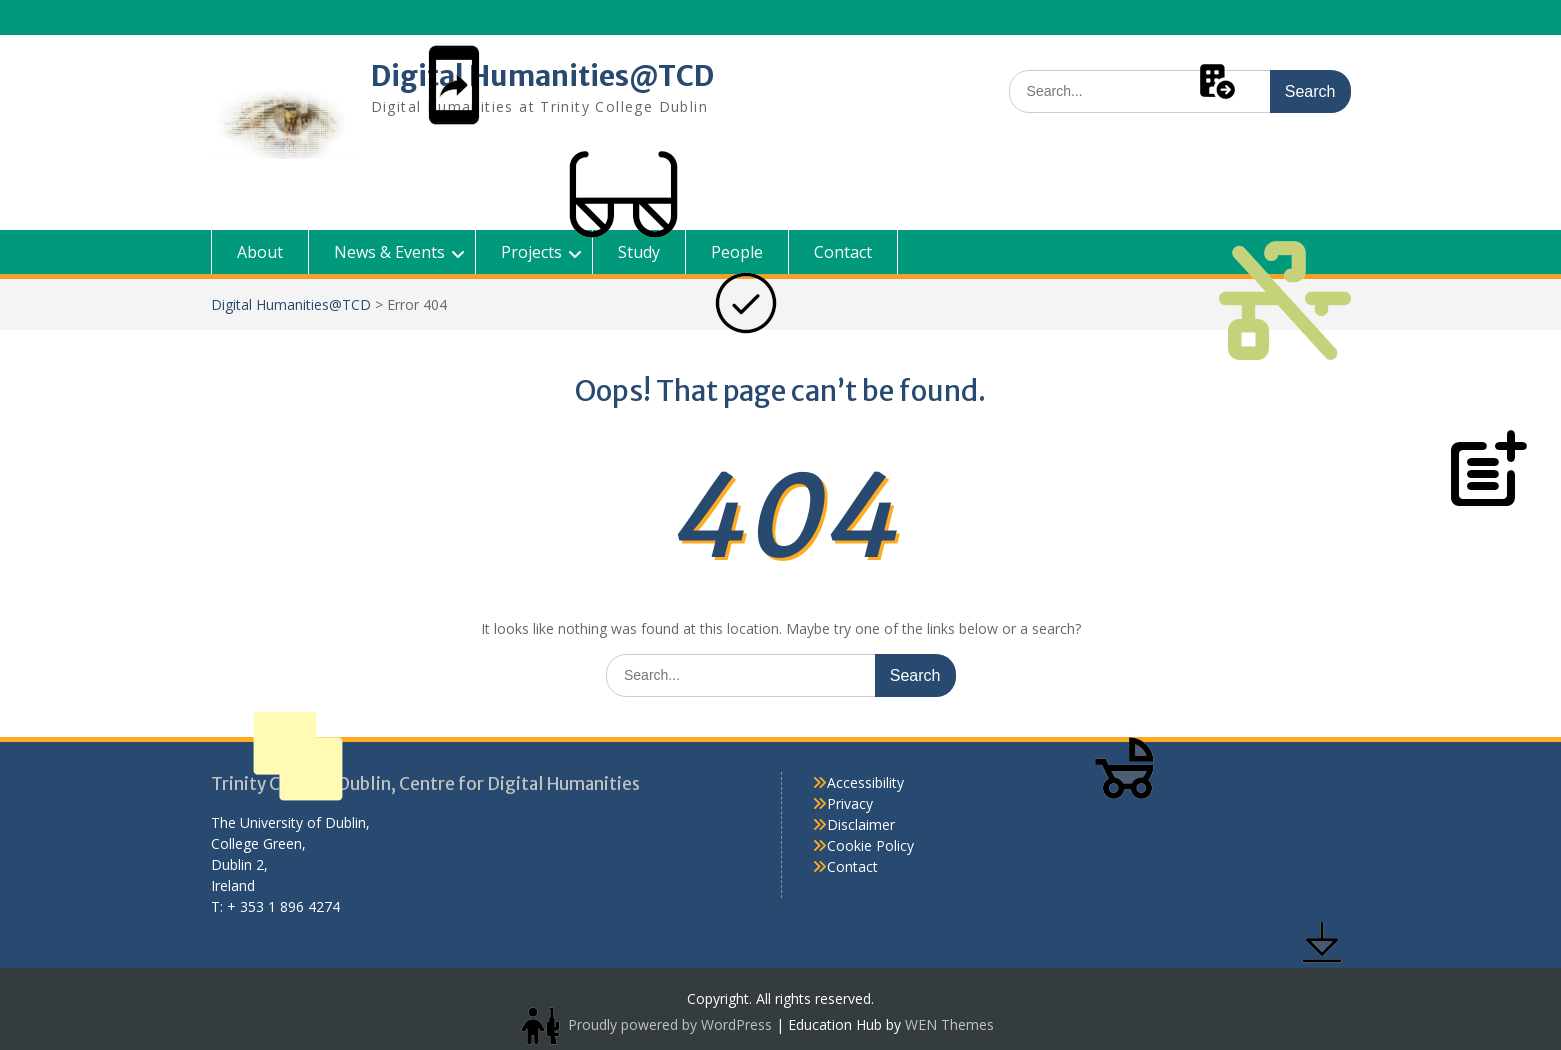 The width and height of the screenshot is (1561, 1050). What do you see at coordinates (298, 756) in the screenshot?
I see `merge or unite selected layers` at bounding box center [298, 756].